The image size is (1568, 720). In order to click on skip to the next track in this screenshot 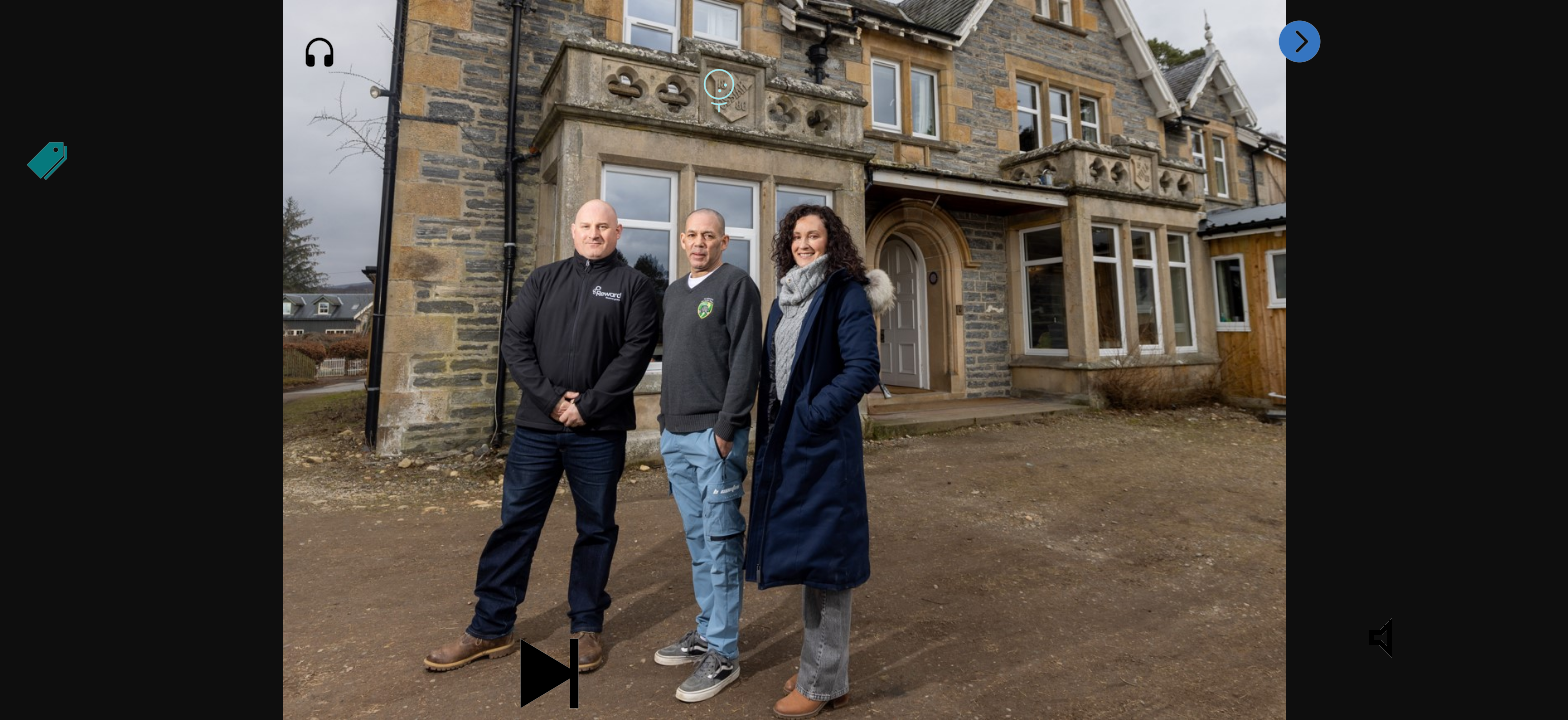, I will do `click(549, 673)`.